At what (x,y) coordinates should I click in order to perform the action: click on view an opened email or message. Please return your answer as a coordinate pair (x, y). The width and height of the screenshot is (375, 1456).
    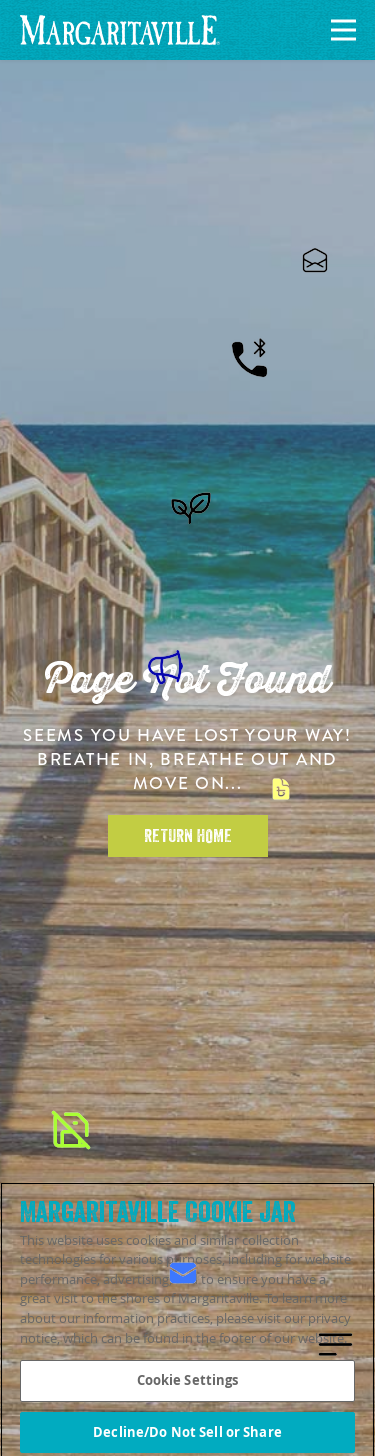
    Looking at the image, I should click on (315, 260).